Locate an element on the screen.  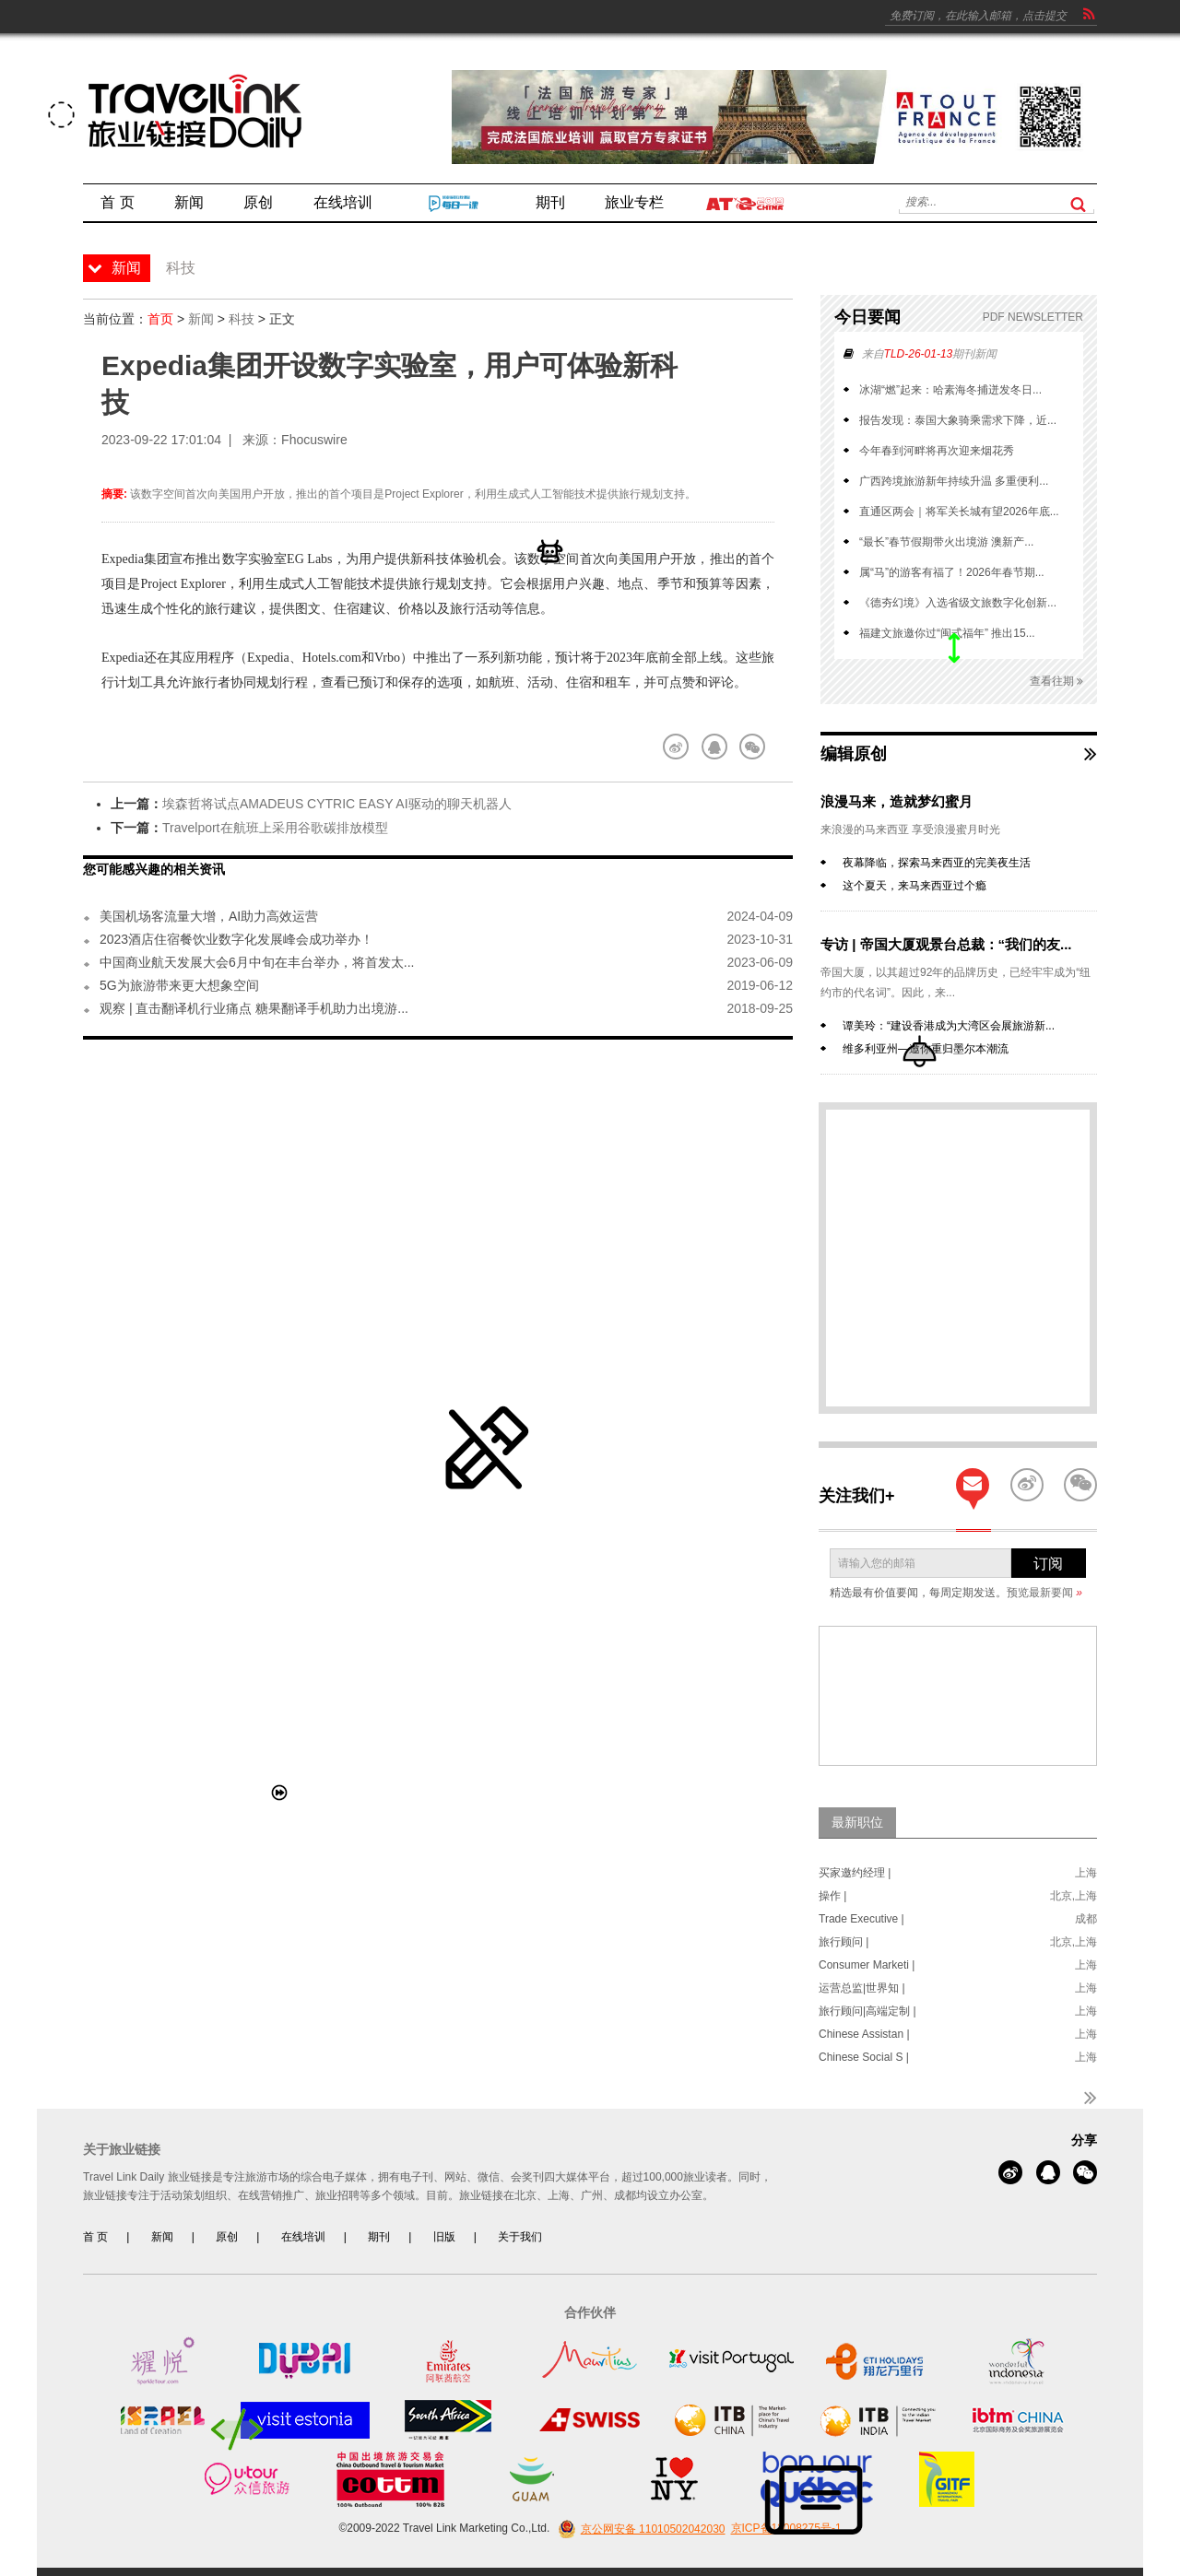
access farm or agriculture features is located at coordinates (549, 551).